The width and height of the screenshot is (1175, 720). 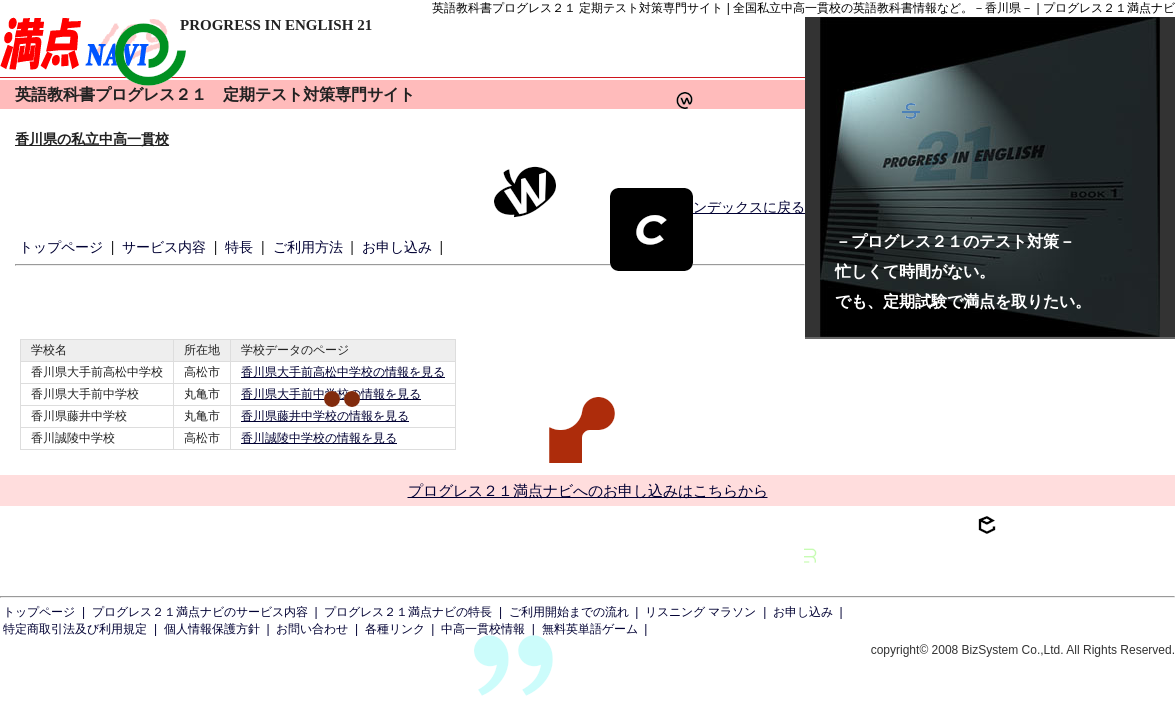 I want to click on open Workplace by Meta, so click(x=684, y=100).